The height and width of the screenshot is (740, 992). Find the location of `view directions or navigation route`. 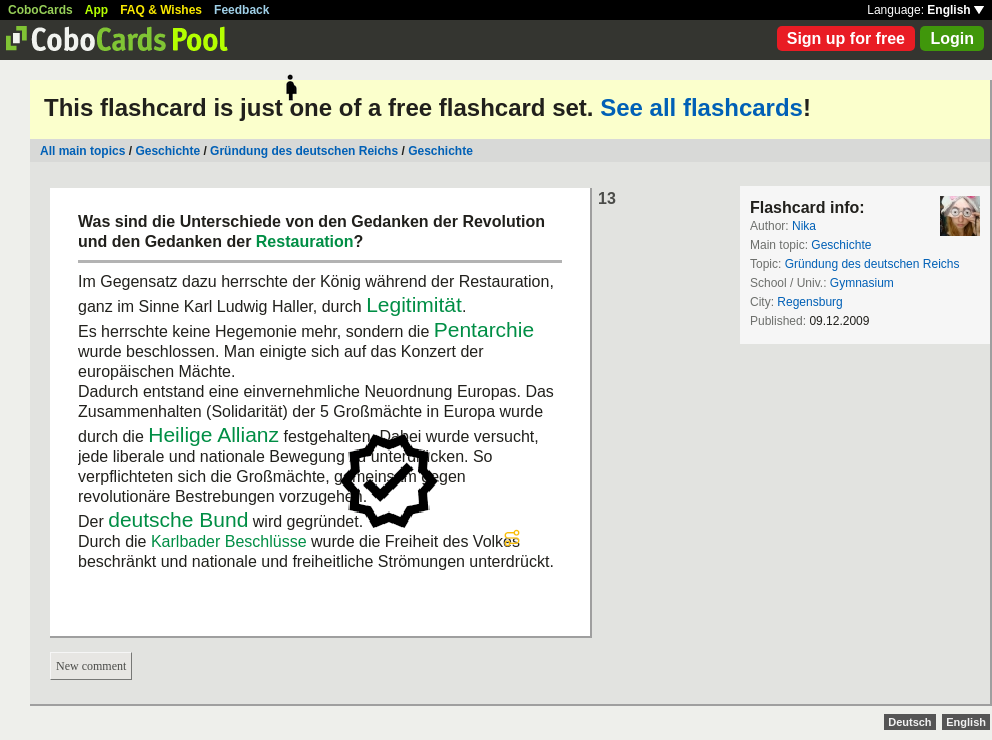

view directions or navigation route is located at coordinates (512, 538).